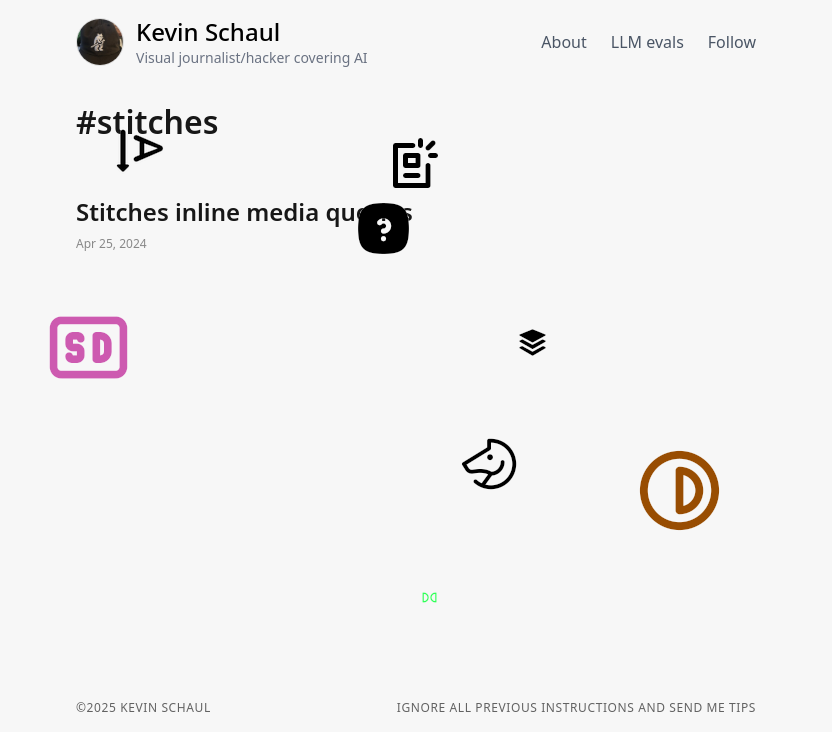 This screenshot has height=732, width=832. Describe the element at coordinates (413, 163) in the screenshot. I see `indicates sponsored or advertisement content` at that location.